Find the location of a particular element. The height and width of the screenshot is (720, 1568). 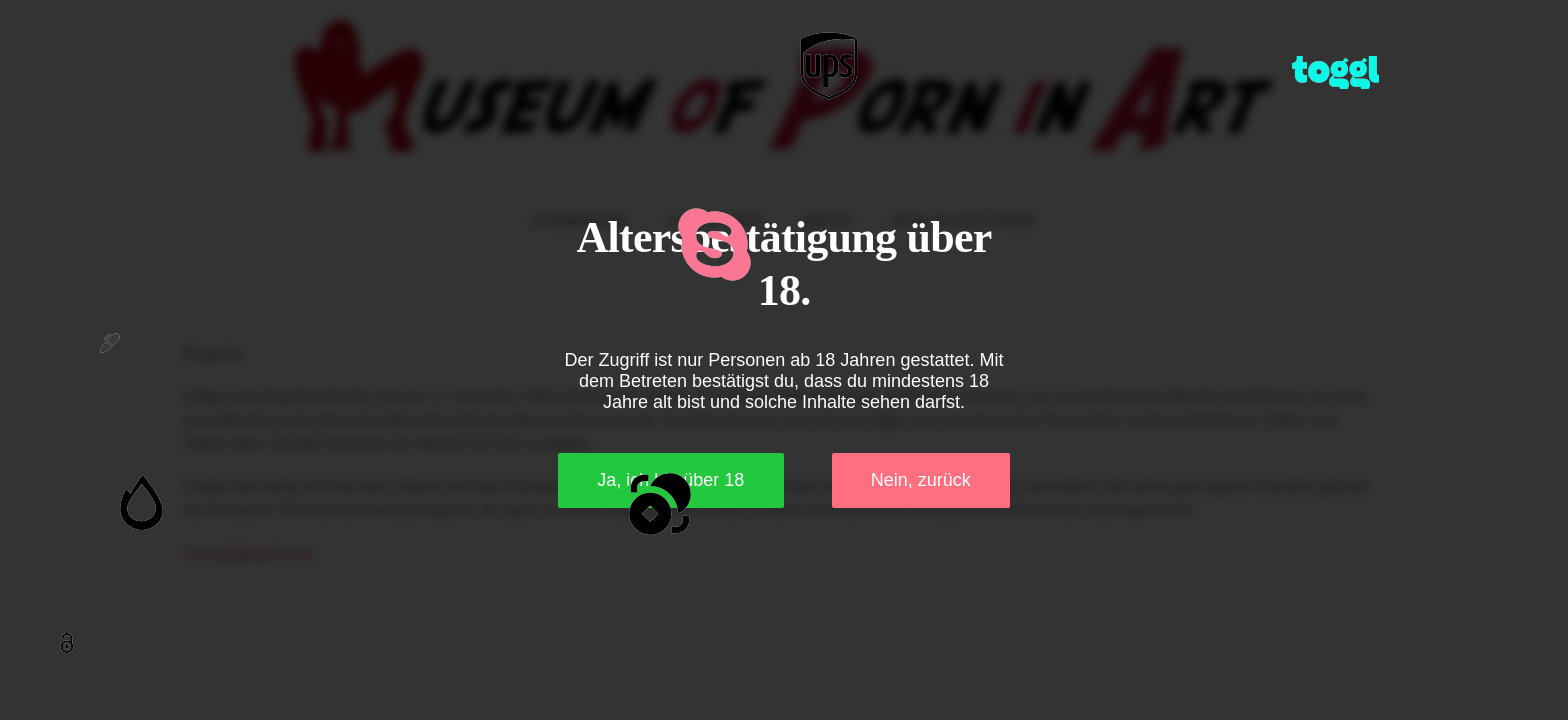

open Toggl time tracking app is located at coordinates (1335, 72).